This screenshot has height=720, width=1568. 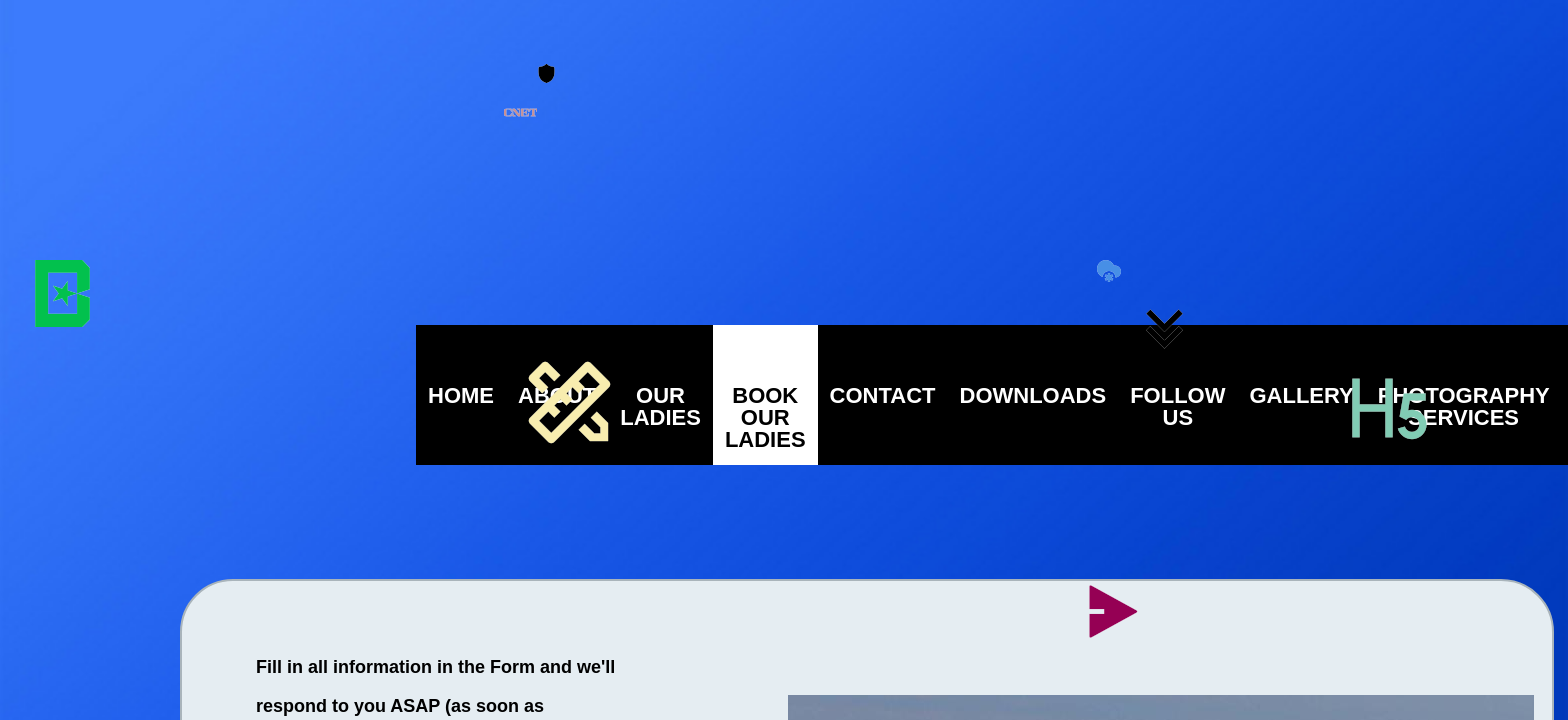 What do you see at coordinates (62, 293) in the screenshot?
I see `open beatstars music marketplace` at bounding box center [62, 293].